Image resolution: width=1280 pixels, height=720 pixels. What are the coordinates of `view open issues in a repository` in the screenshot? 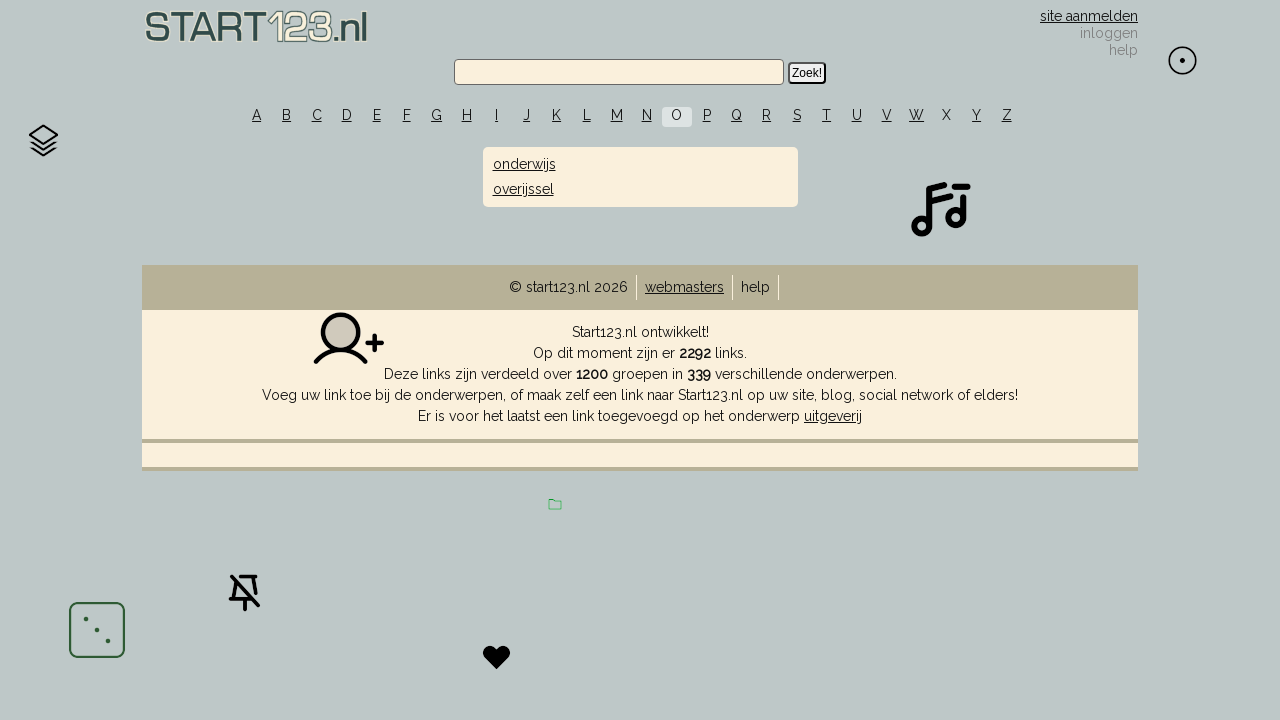 It's located at (1182, 60).